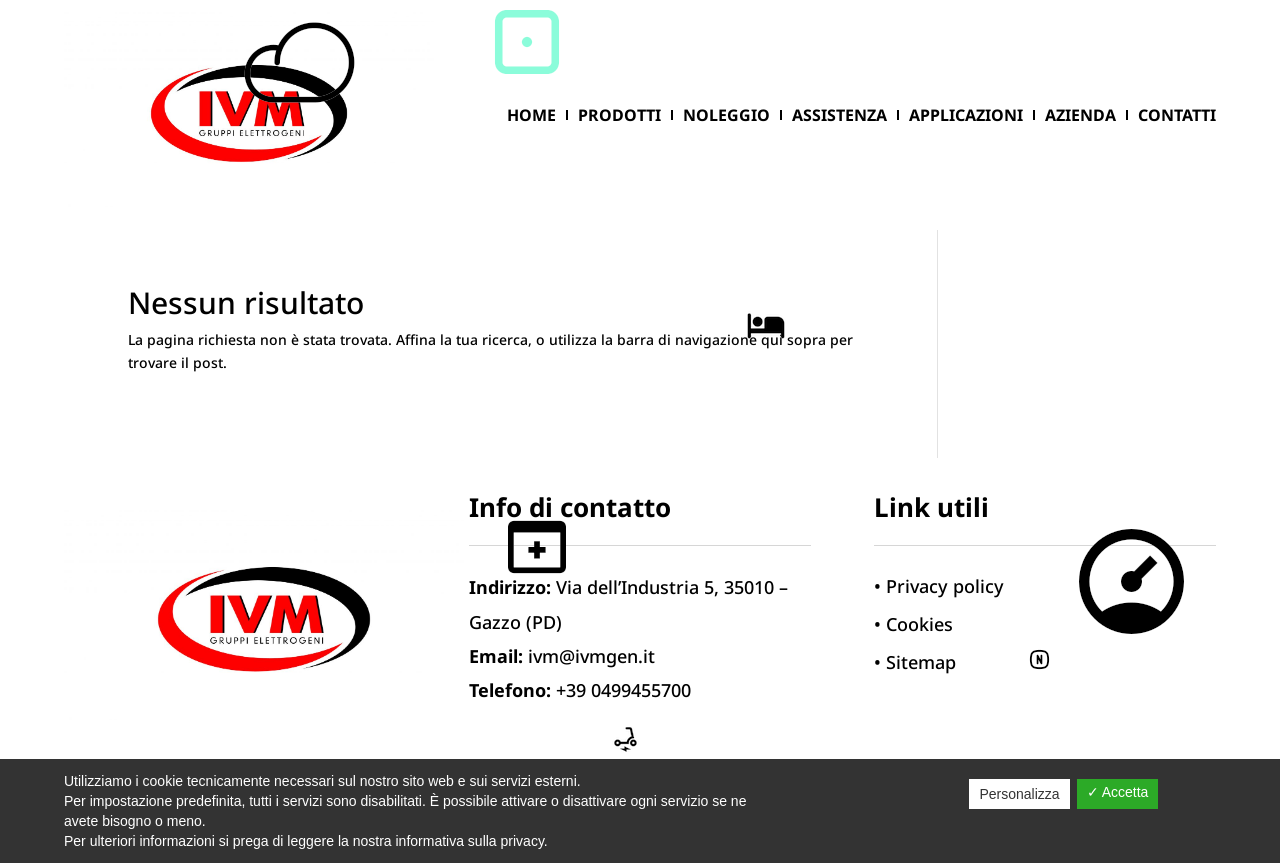 This screenshot has width=1280, height=863. I want to click on access cloud storage, so click(299, 62).